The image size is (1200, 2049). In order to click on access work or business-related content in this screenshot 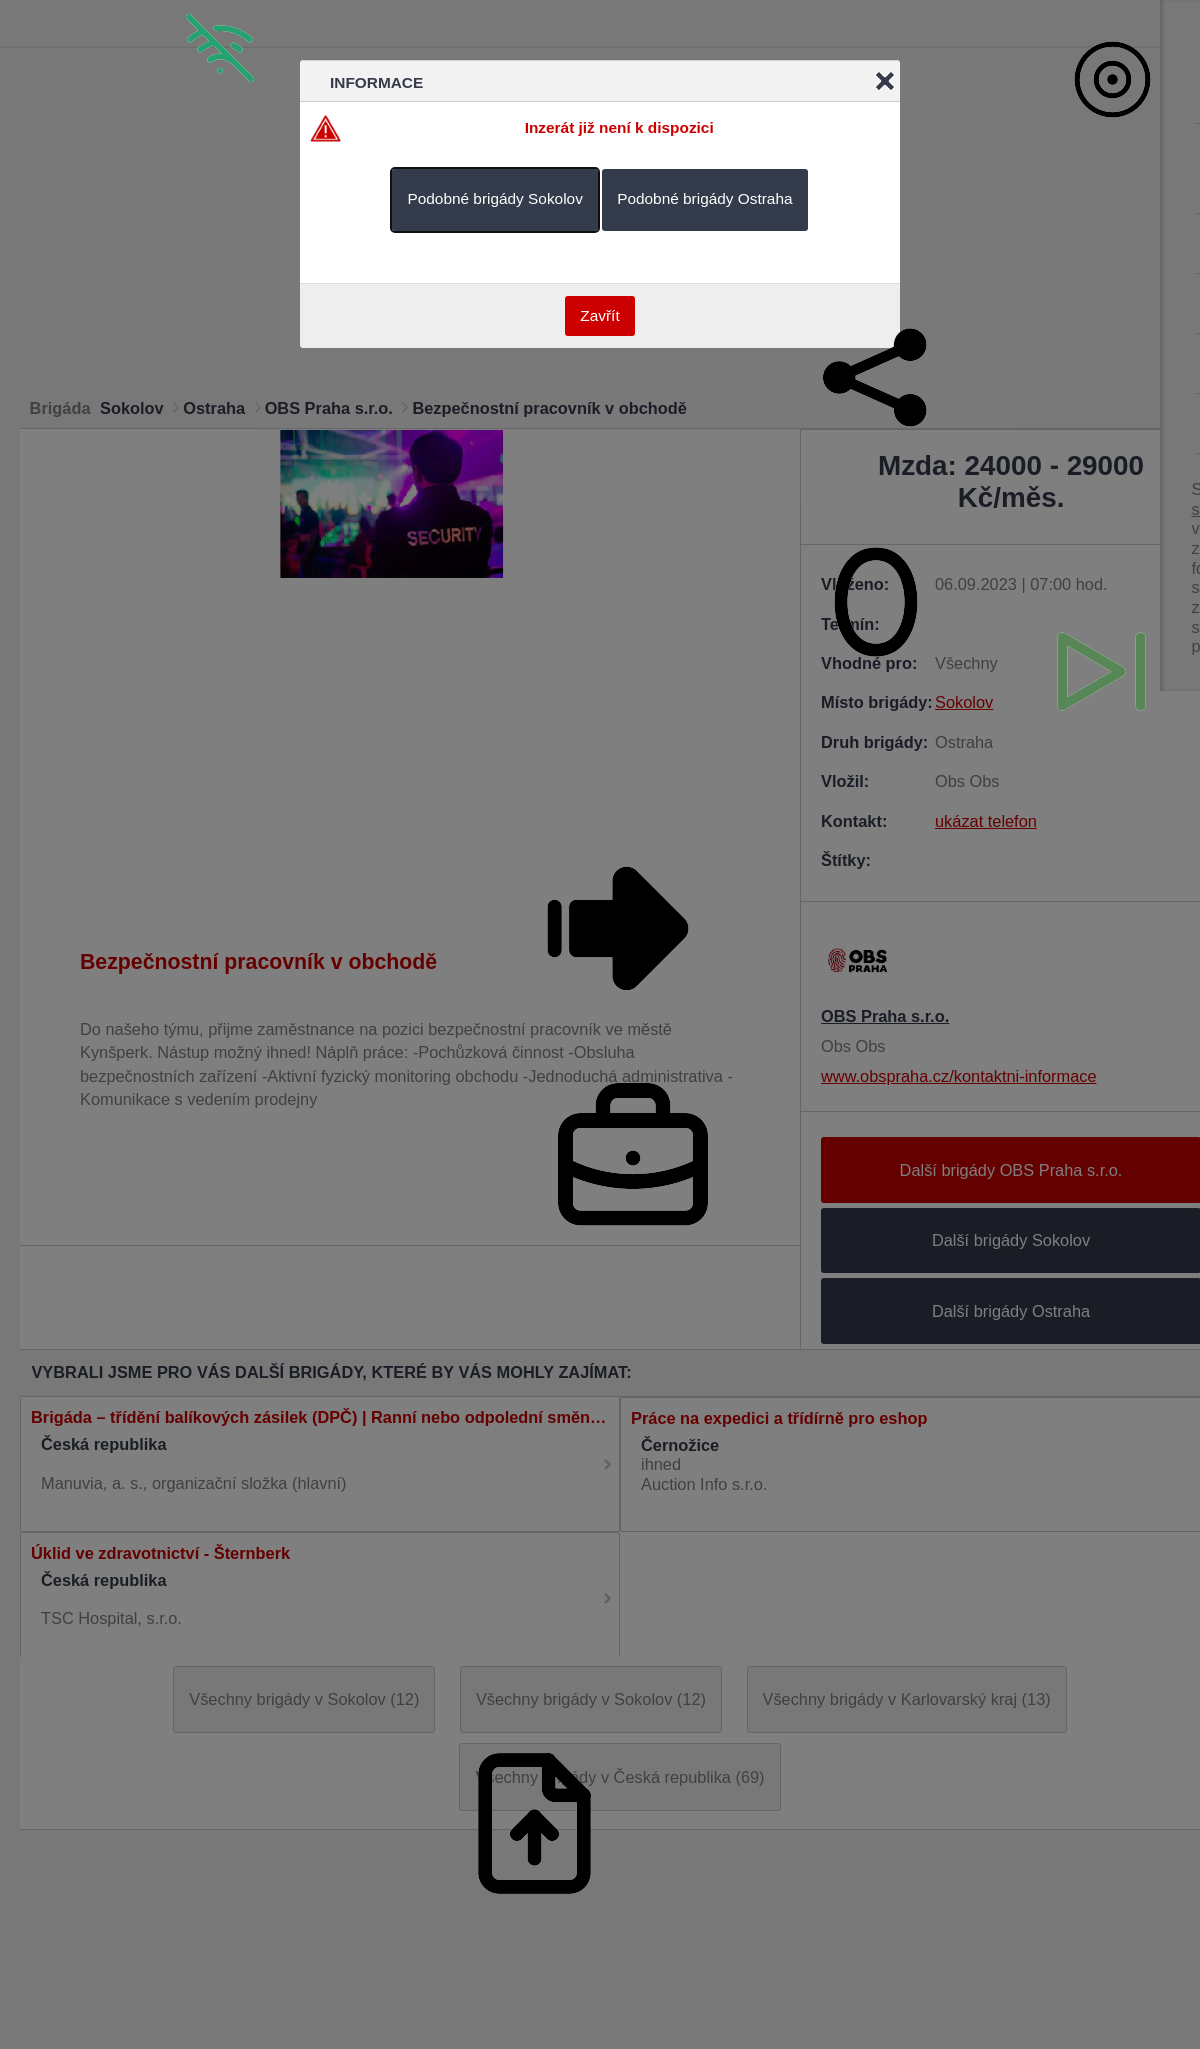, I will do `click(633, 1158)`.